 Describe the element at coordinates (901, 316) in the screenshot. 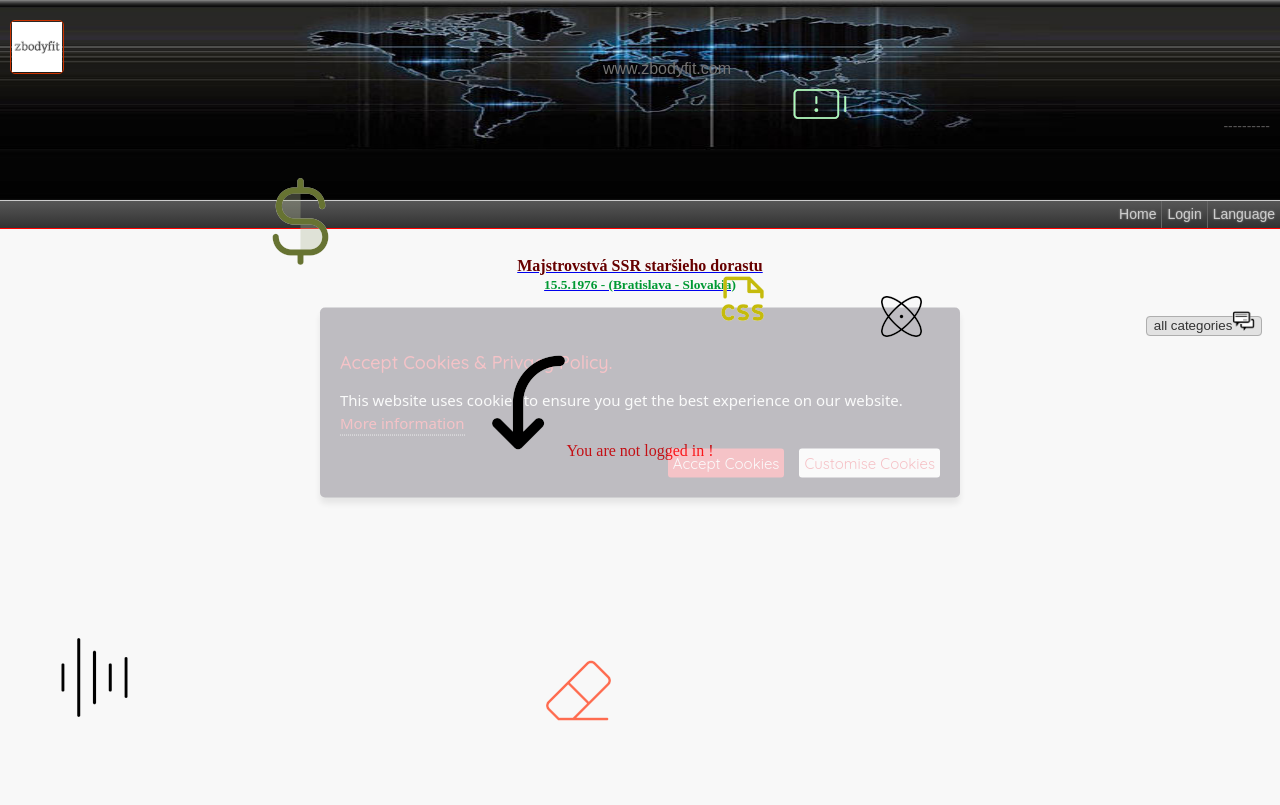

I see `access science or chemistry features` at that location.